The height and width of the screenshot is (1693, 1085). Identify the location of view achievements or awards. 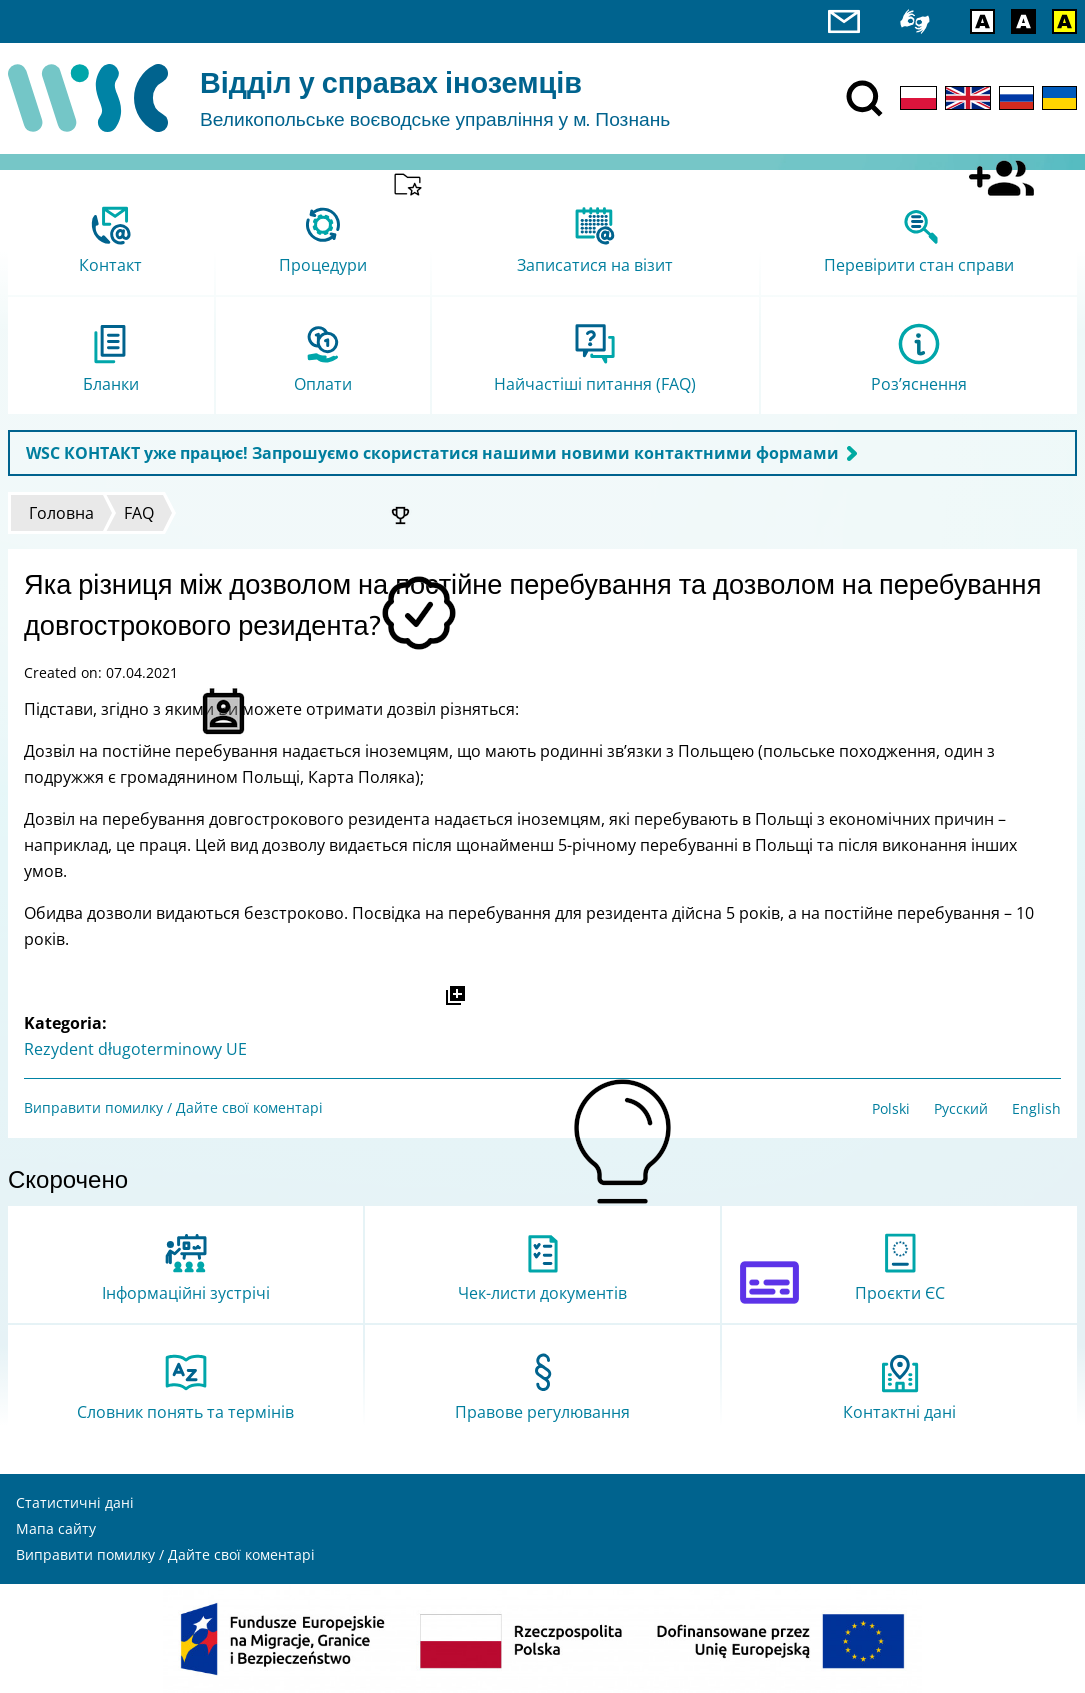
(400, 515).